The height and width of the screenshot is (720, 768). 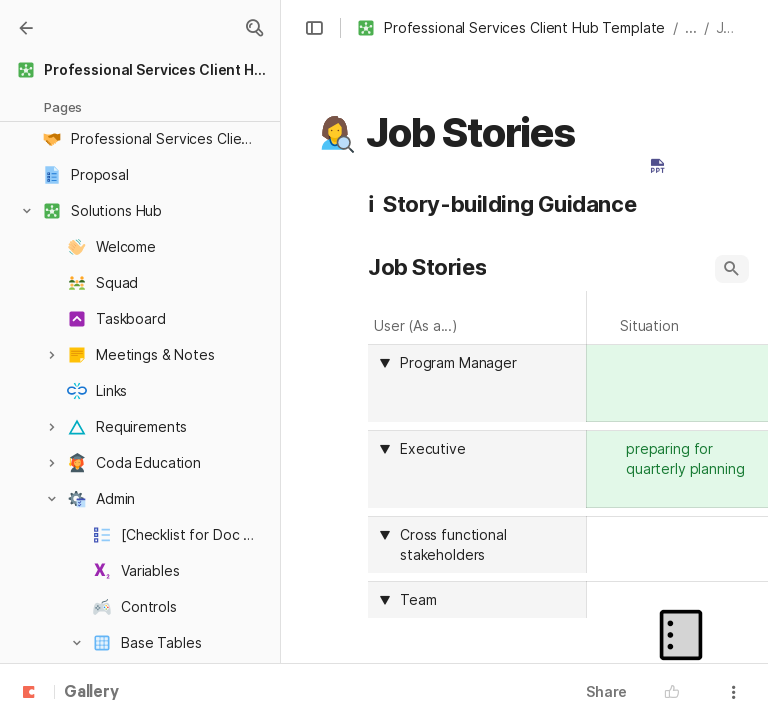 What do you see at coordinates (681, 635) in the screenshot?
I see `view or manage screenplay files` at bounding box center [681, 635].